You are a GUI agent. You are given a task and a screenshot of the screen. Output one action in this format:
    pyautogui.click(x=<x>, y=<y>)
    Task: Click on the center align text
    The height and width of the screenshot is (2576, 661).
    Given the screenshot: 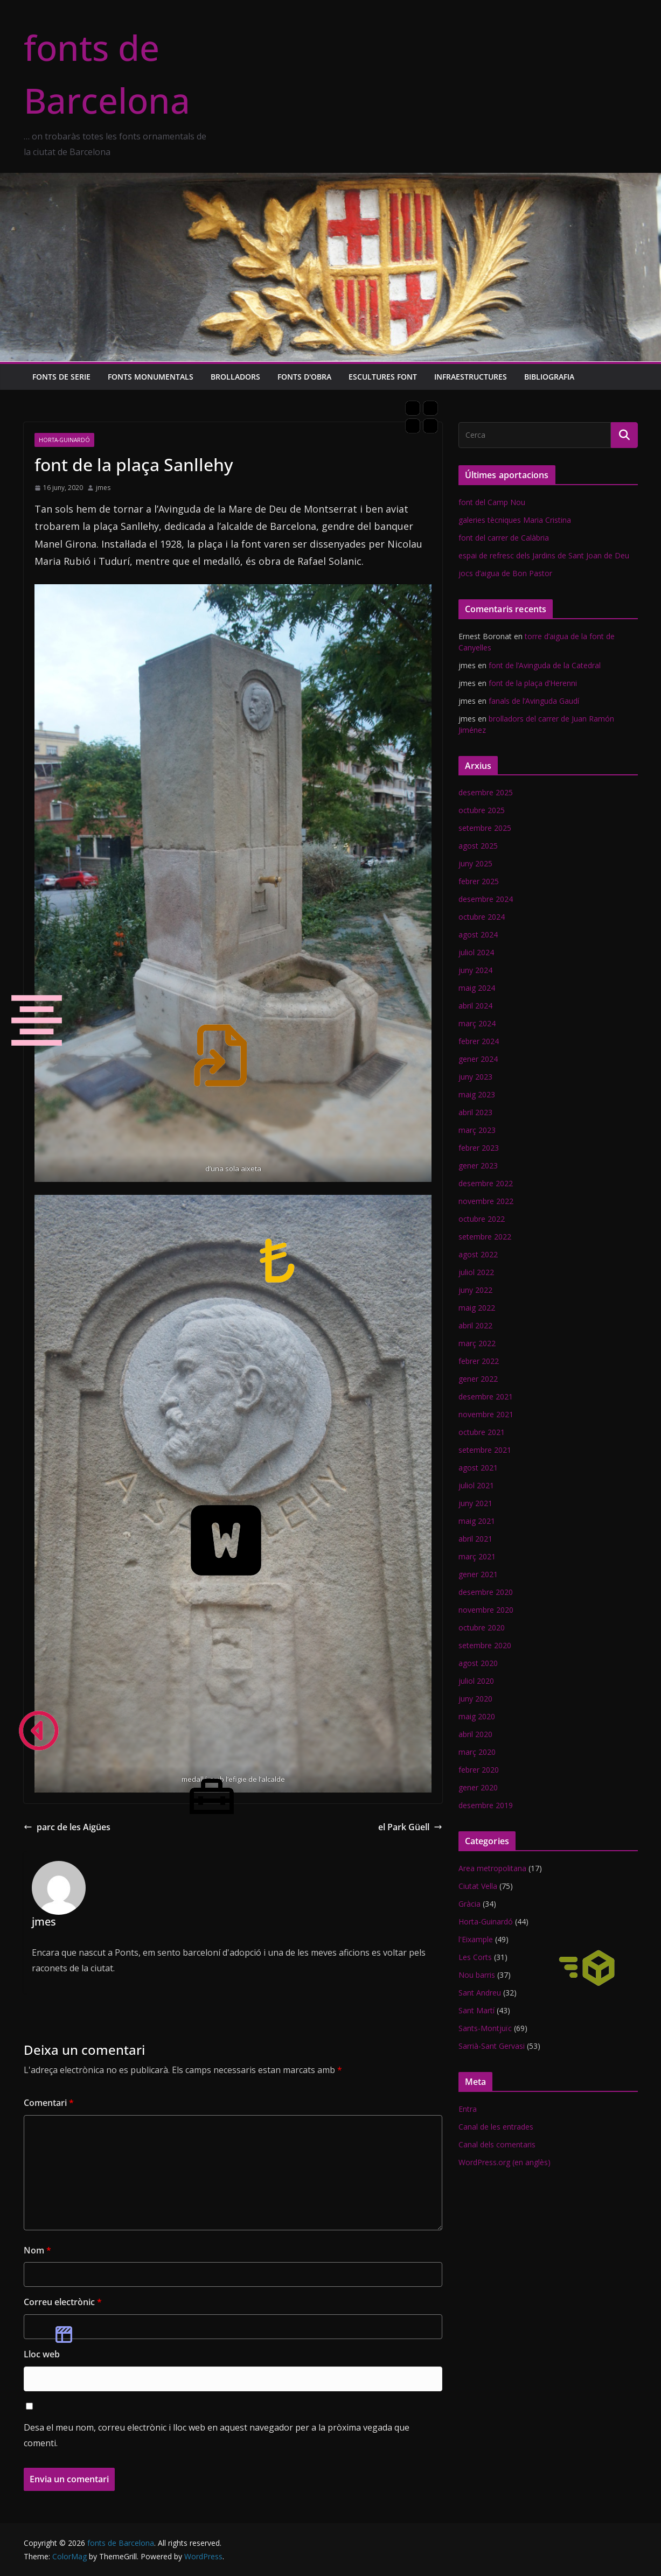 What is the action you would take?
    pyautogui.click(x=37, y=1020)
    